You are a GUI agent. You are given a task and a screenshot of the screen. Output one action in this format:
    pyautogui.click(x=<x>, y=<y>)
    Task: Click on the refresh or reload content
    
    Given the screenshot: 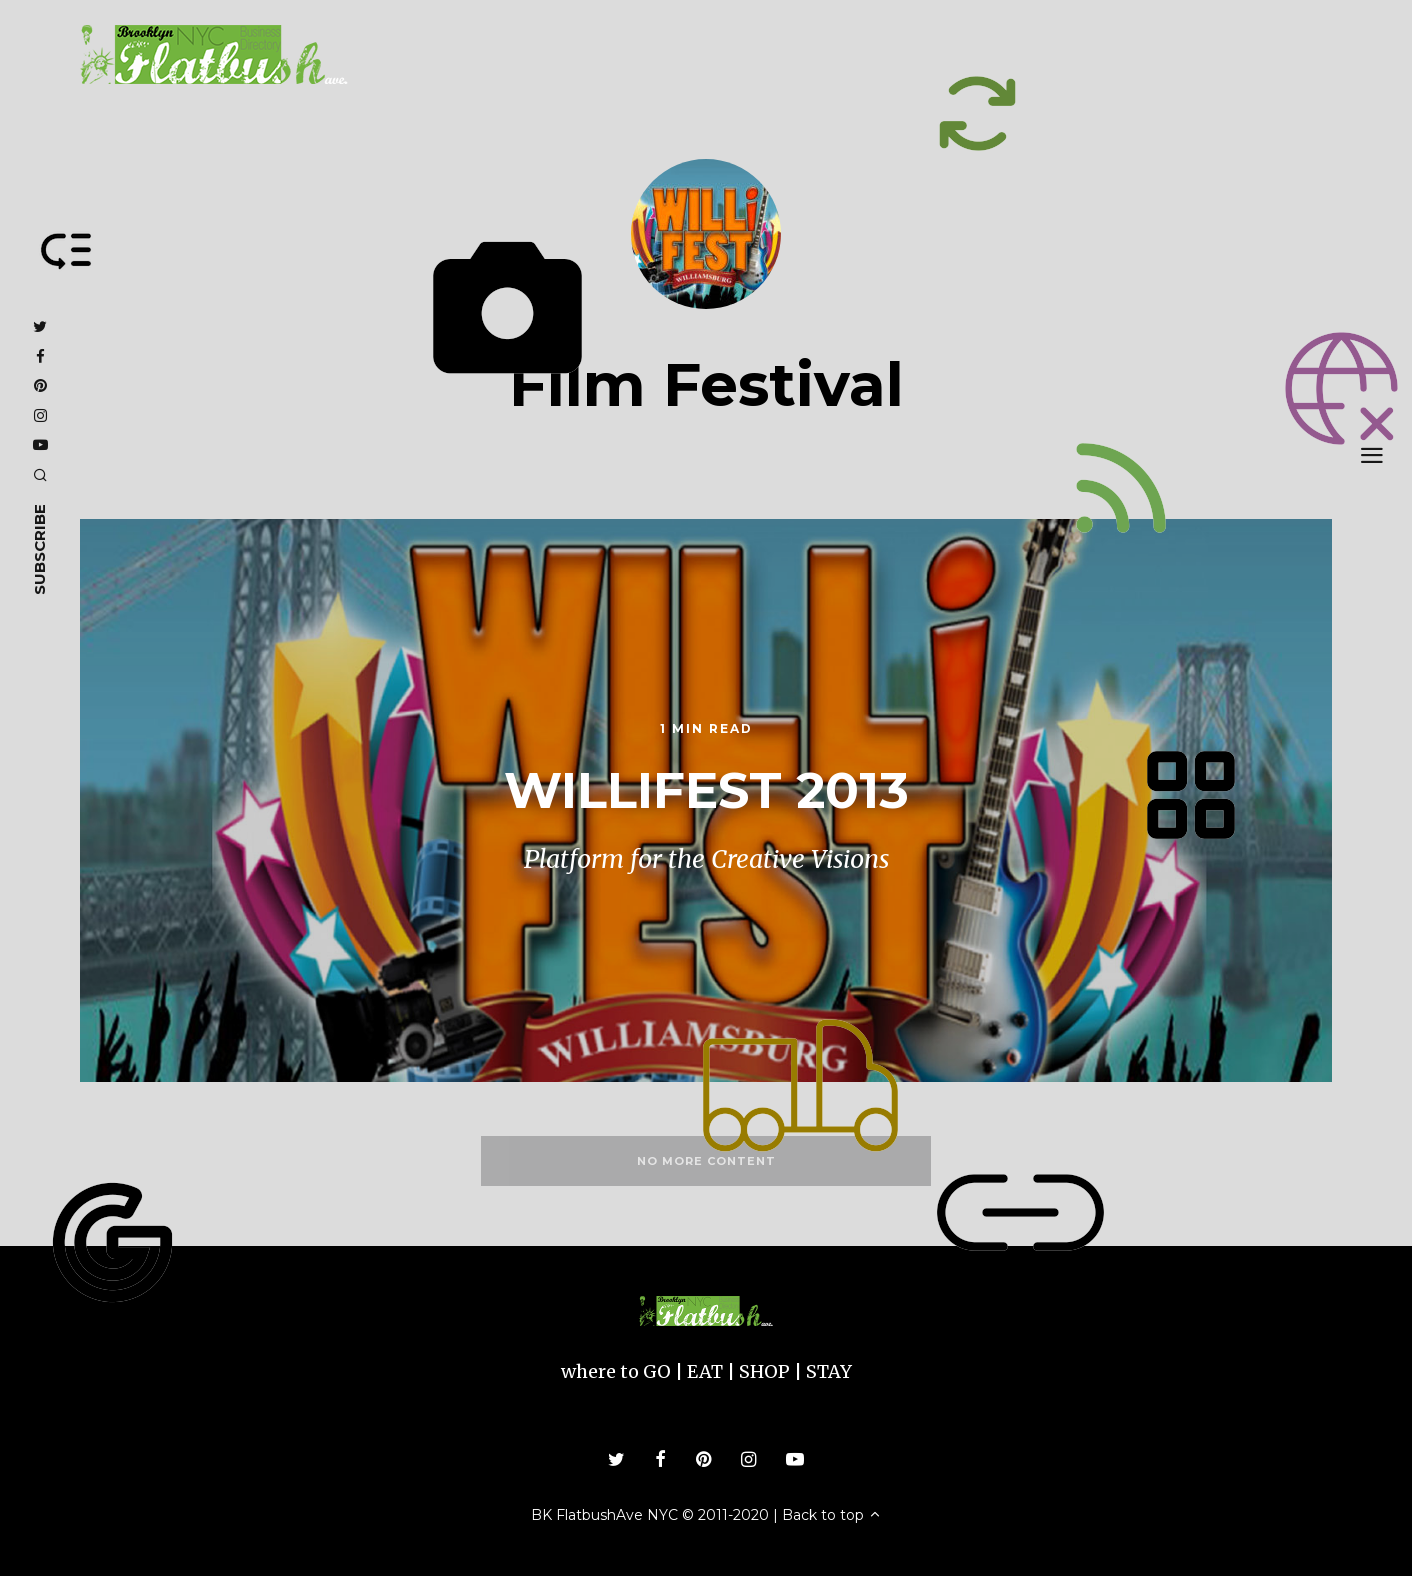 What is the action you would take?
    pyautogui.click(x=977, y=113)
    